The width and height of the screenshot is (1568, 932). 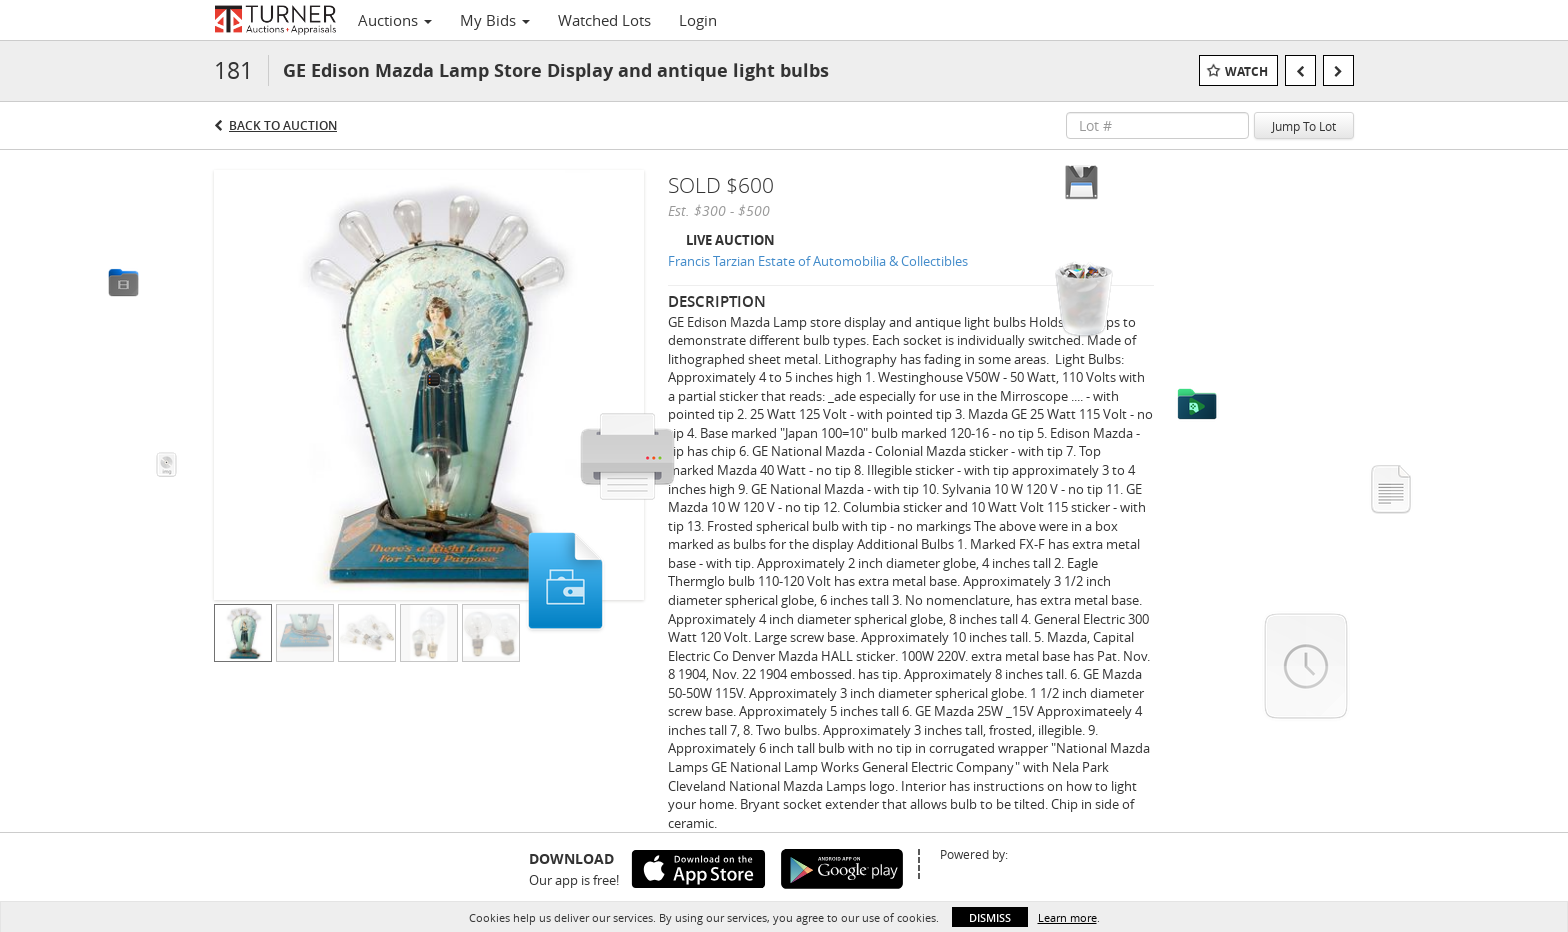 I want to click on manage trash storage and deleted files, so click(x=1084, y=300).